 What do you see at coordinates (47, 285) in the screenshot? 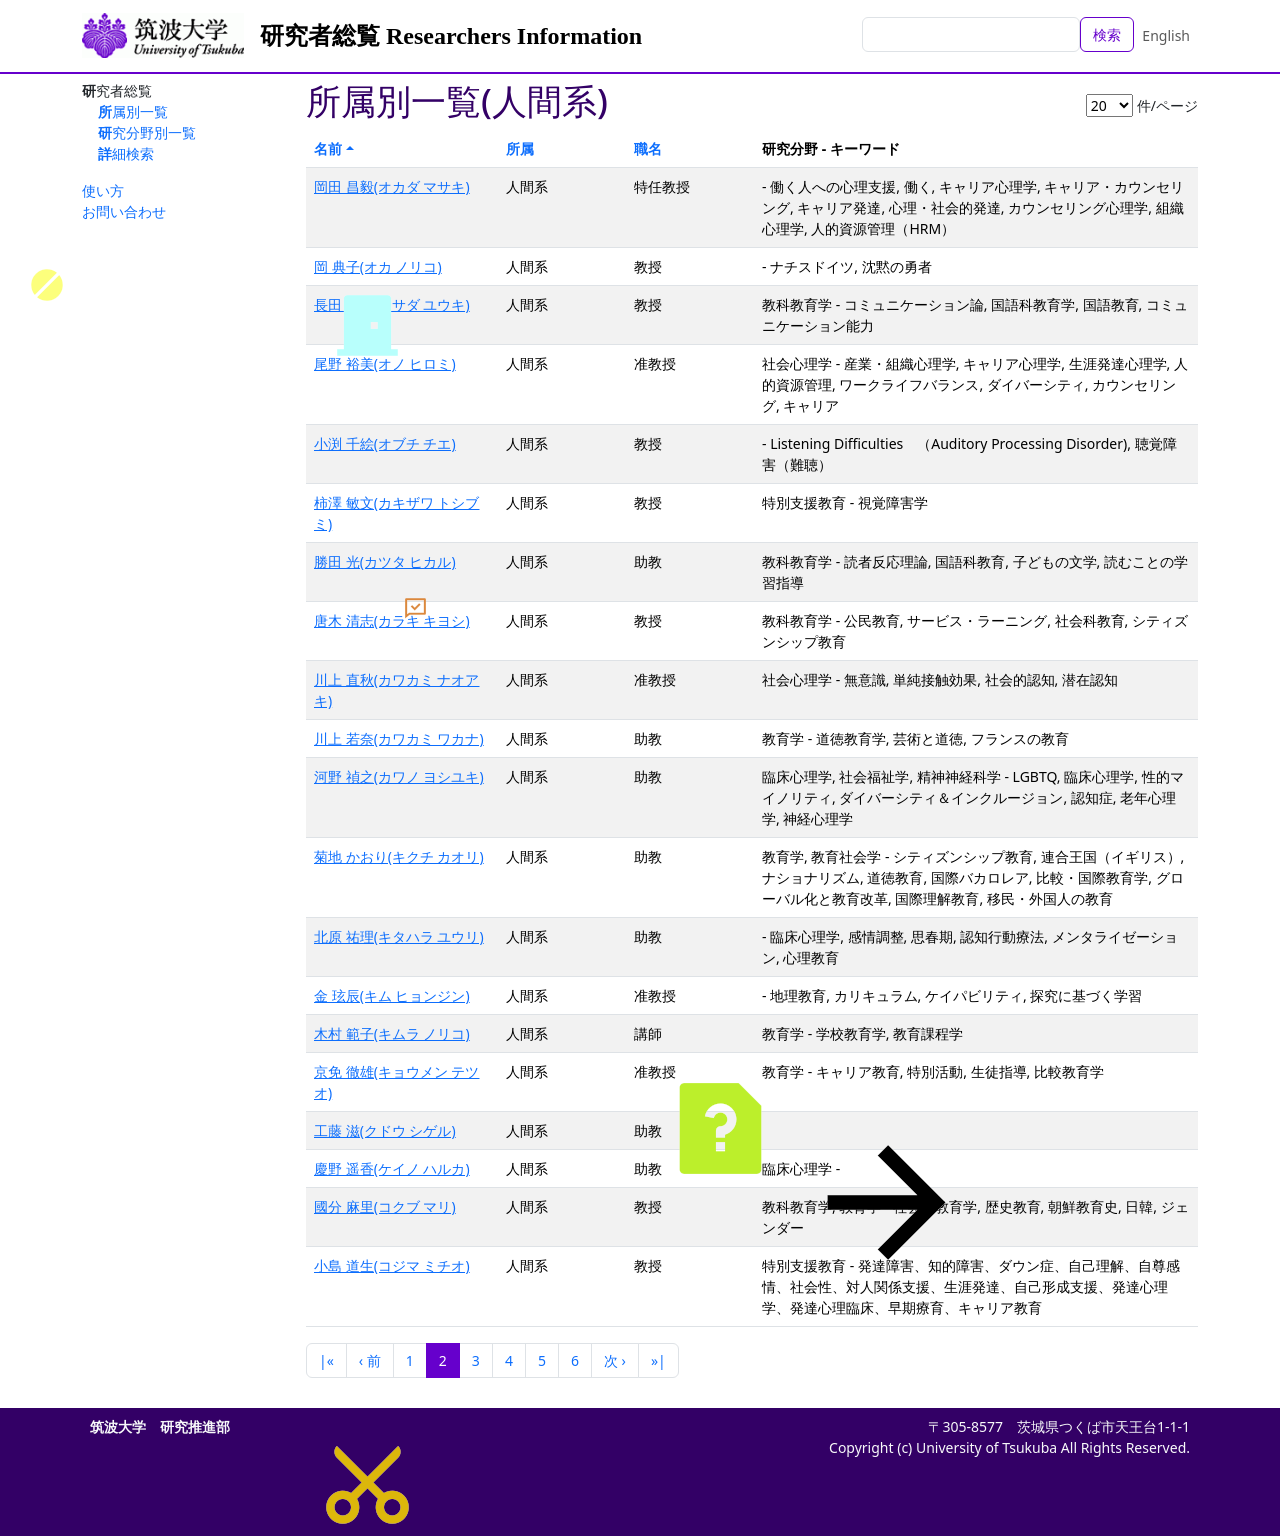
I see `indicates a prohibited or blocked action` at bounding box center [47, 285].